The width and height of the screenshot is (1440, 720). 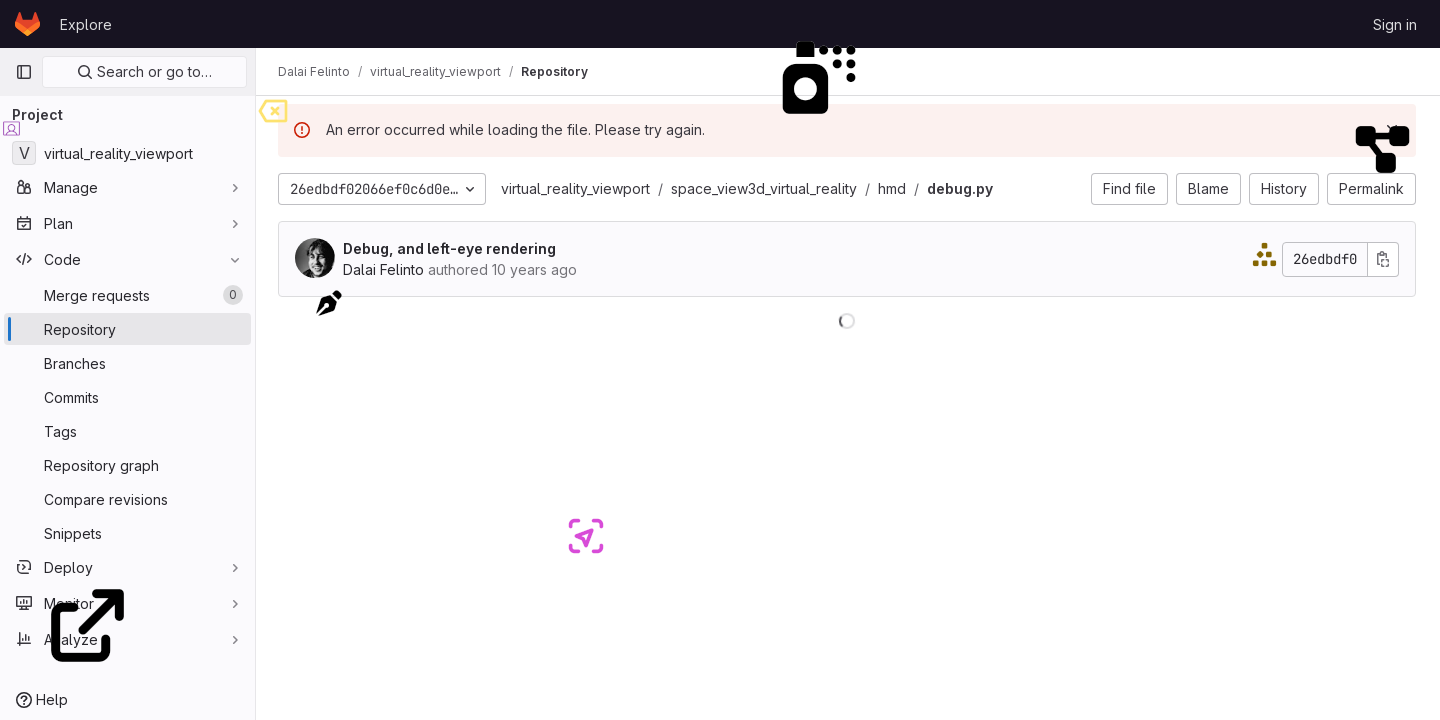 I want to click on view project workflow or diagram, so click(x=1382, y=149).